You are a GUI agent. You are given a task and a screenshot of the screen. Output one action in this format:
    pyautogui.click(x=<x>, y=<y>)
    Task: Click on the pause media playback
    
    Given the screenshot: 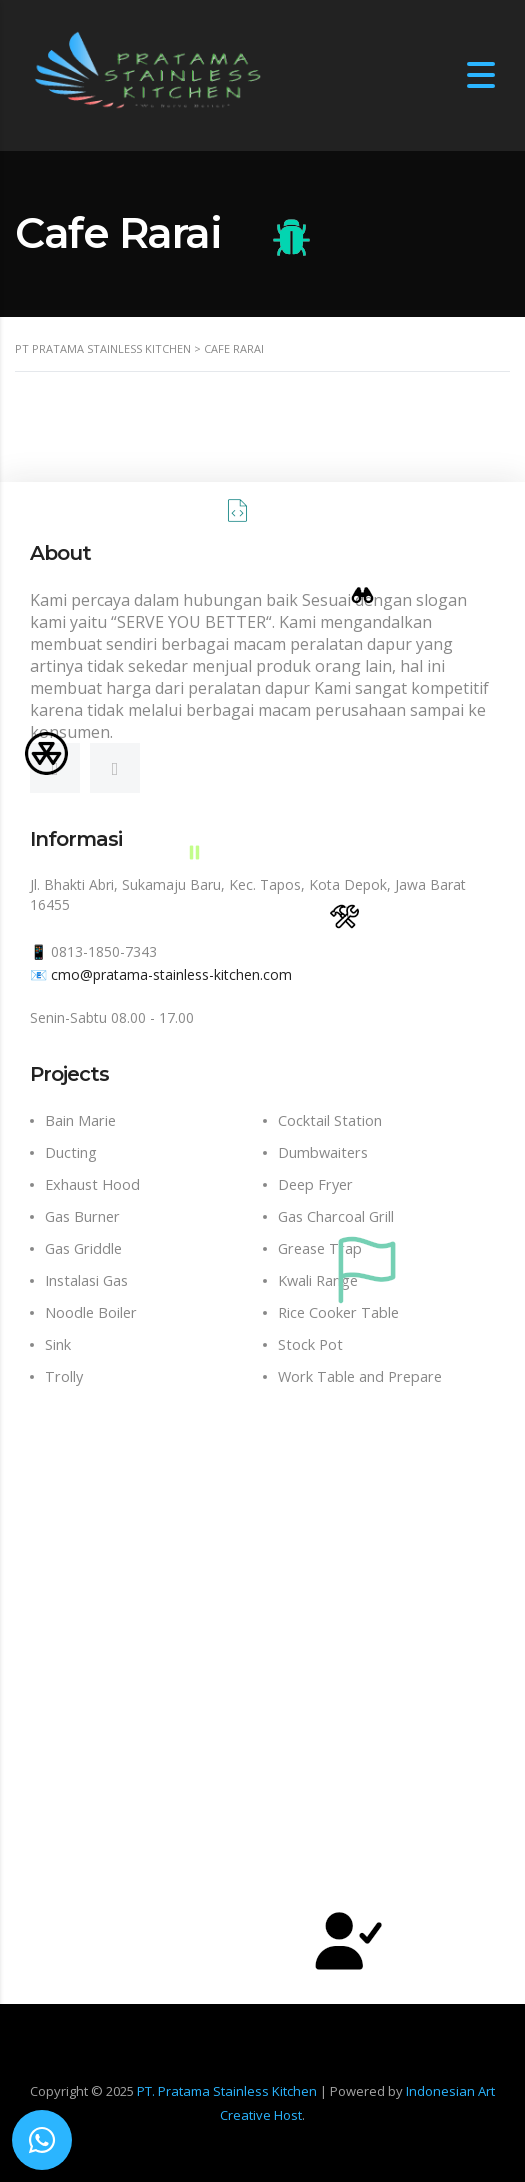 What is the action you would take?
    pyautogui.click(x=194, y=852)
    